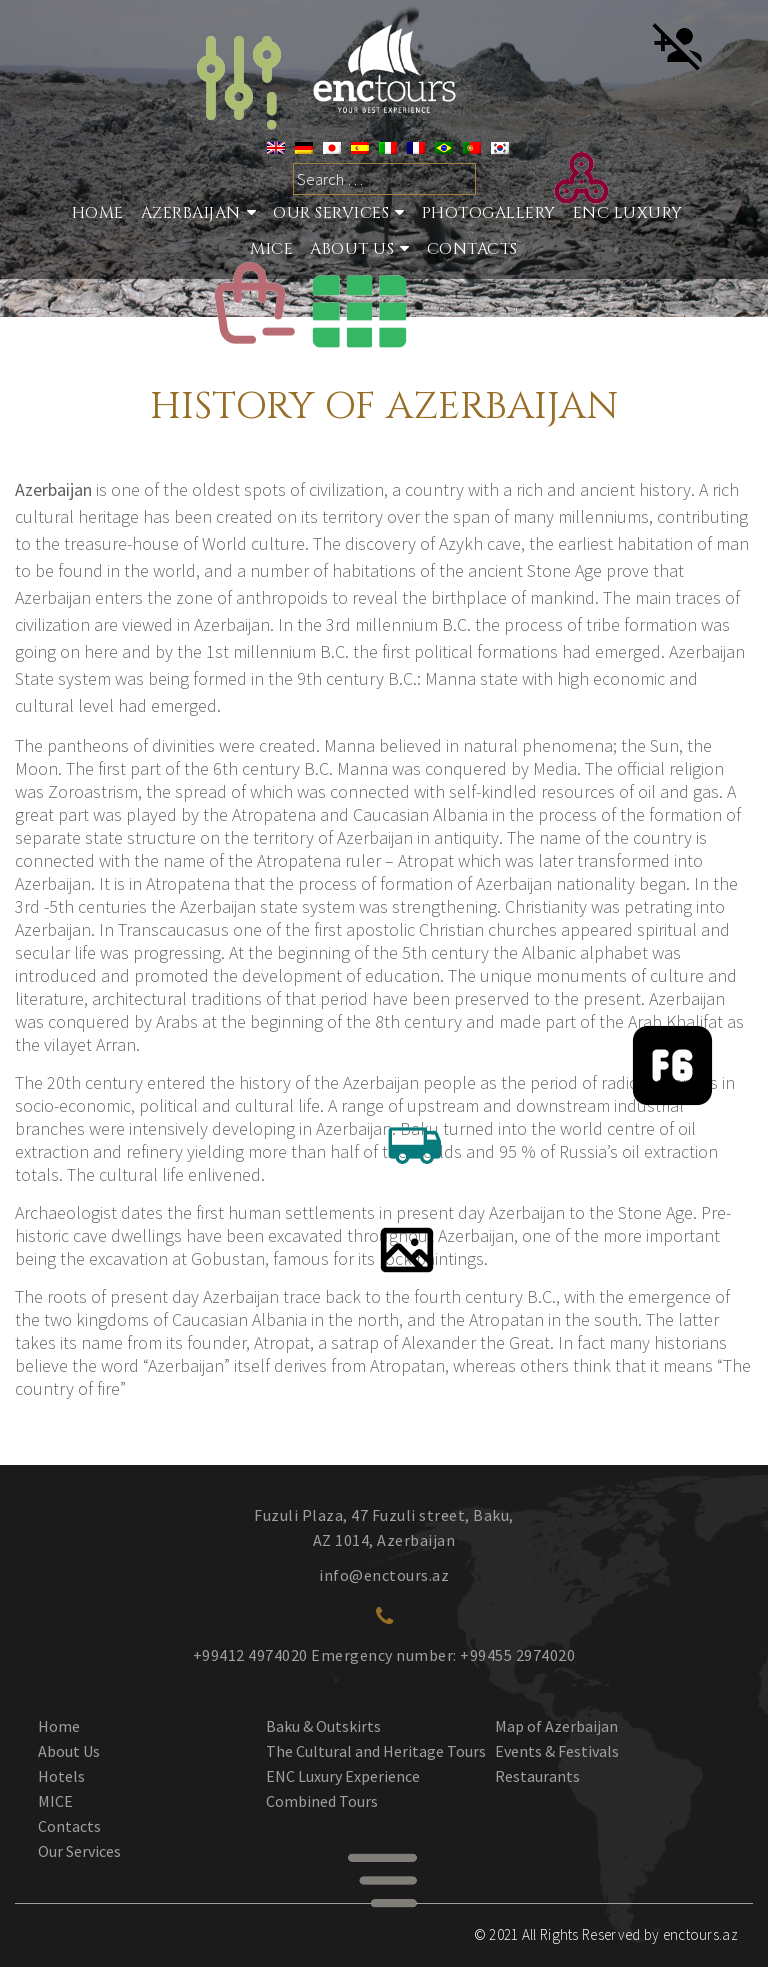 Image resolution: width=768 pixels, height=1967 pixels. I want to click on press F6 function key, so click(672, 1065).